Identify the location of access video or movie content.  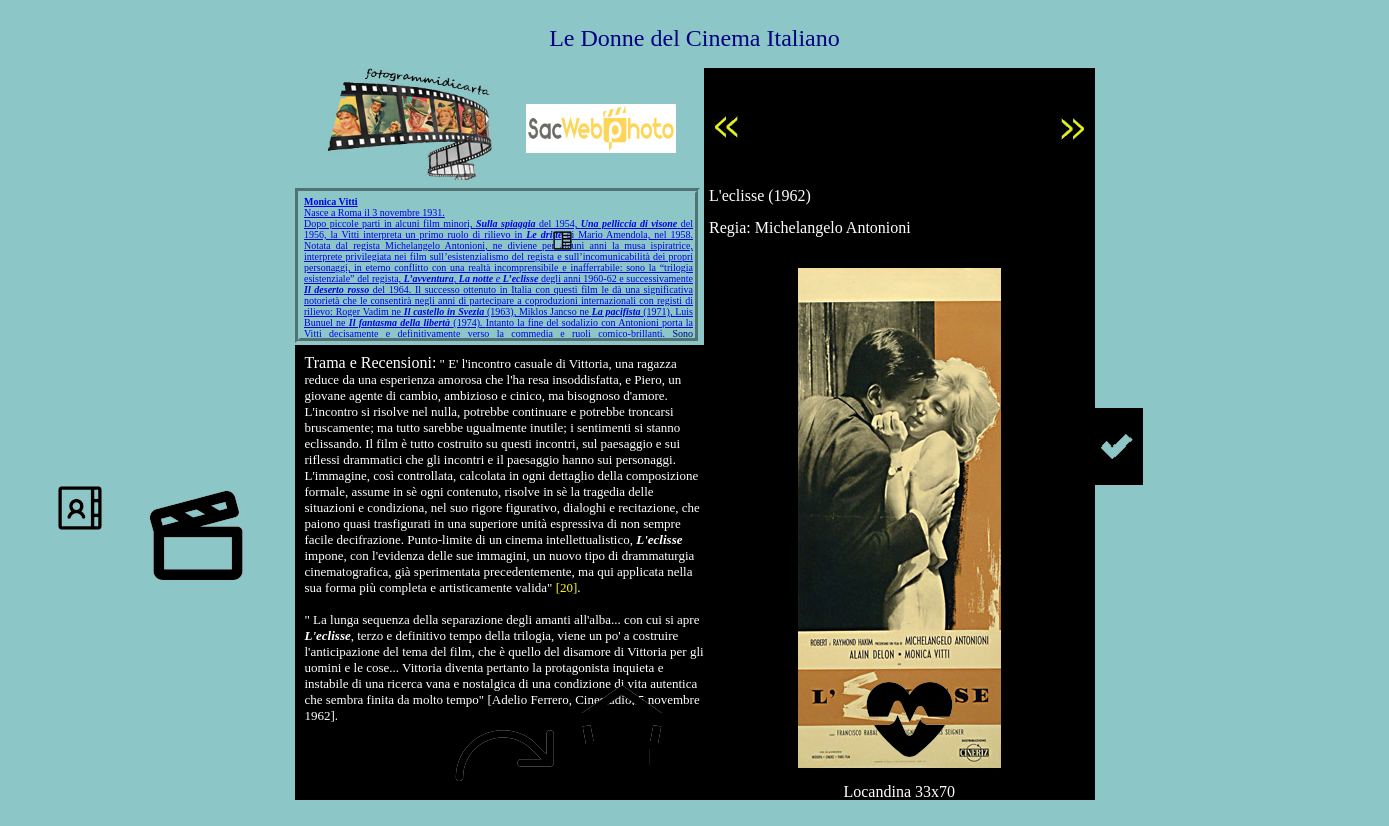
(198, 539).